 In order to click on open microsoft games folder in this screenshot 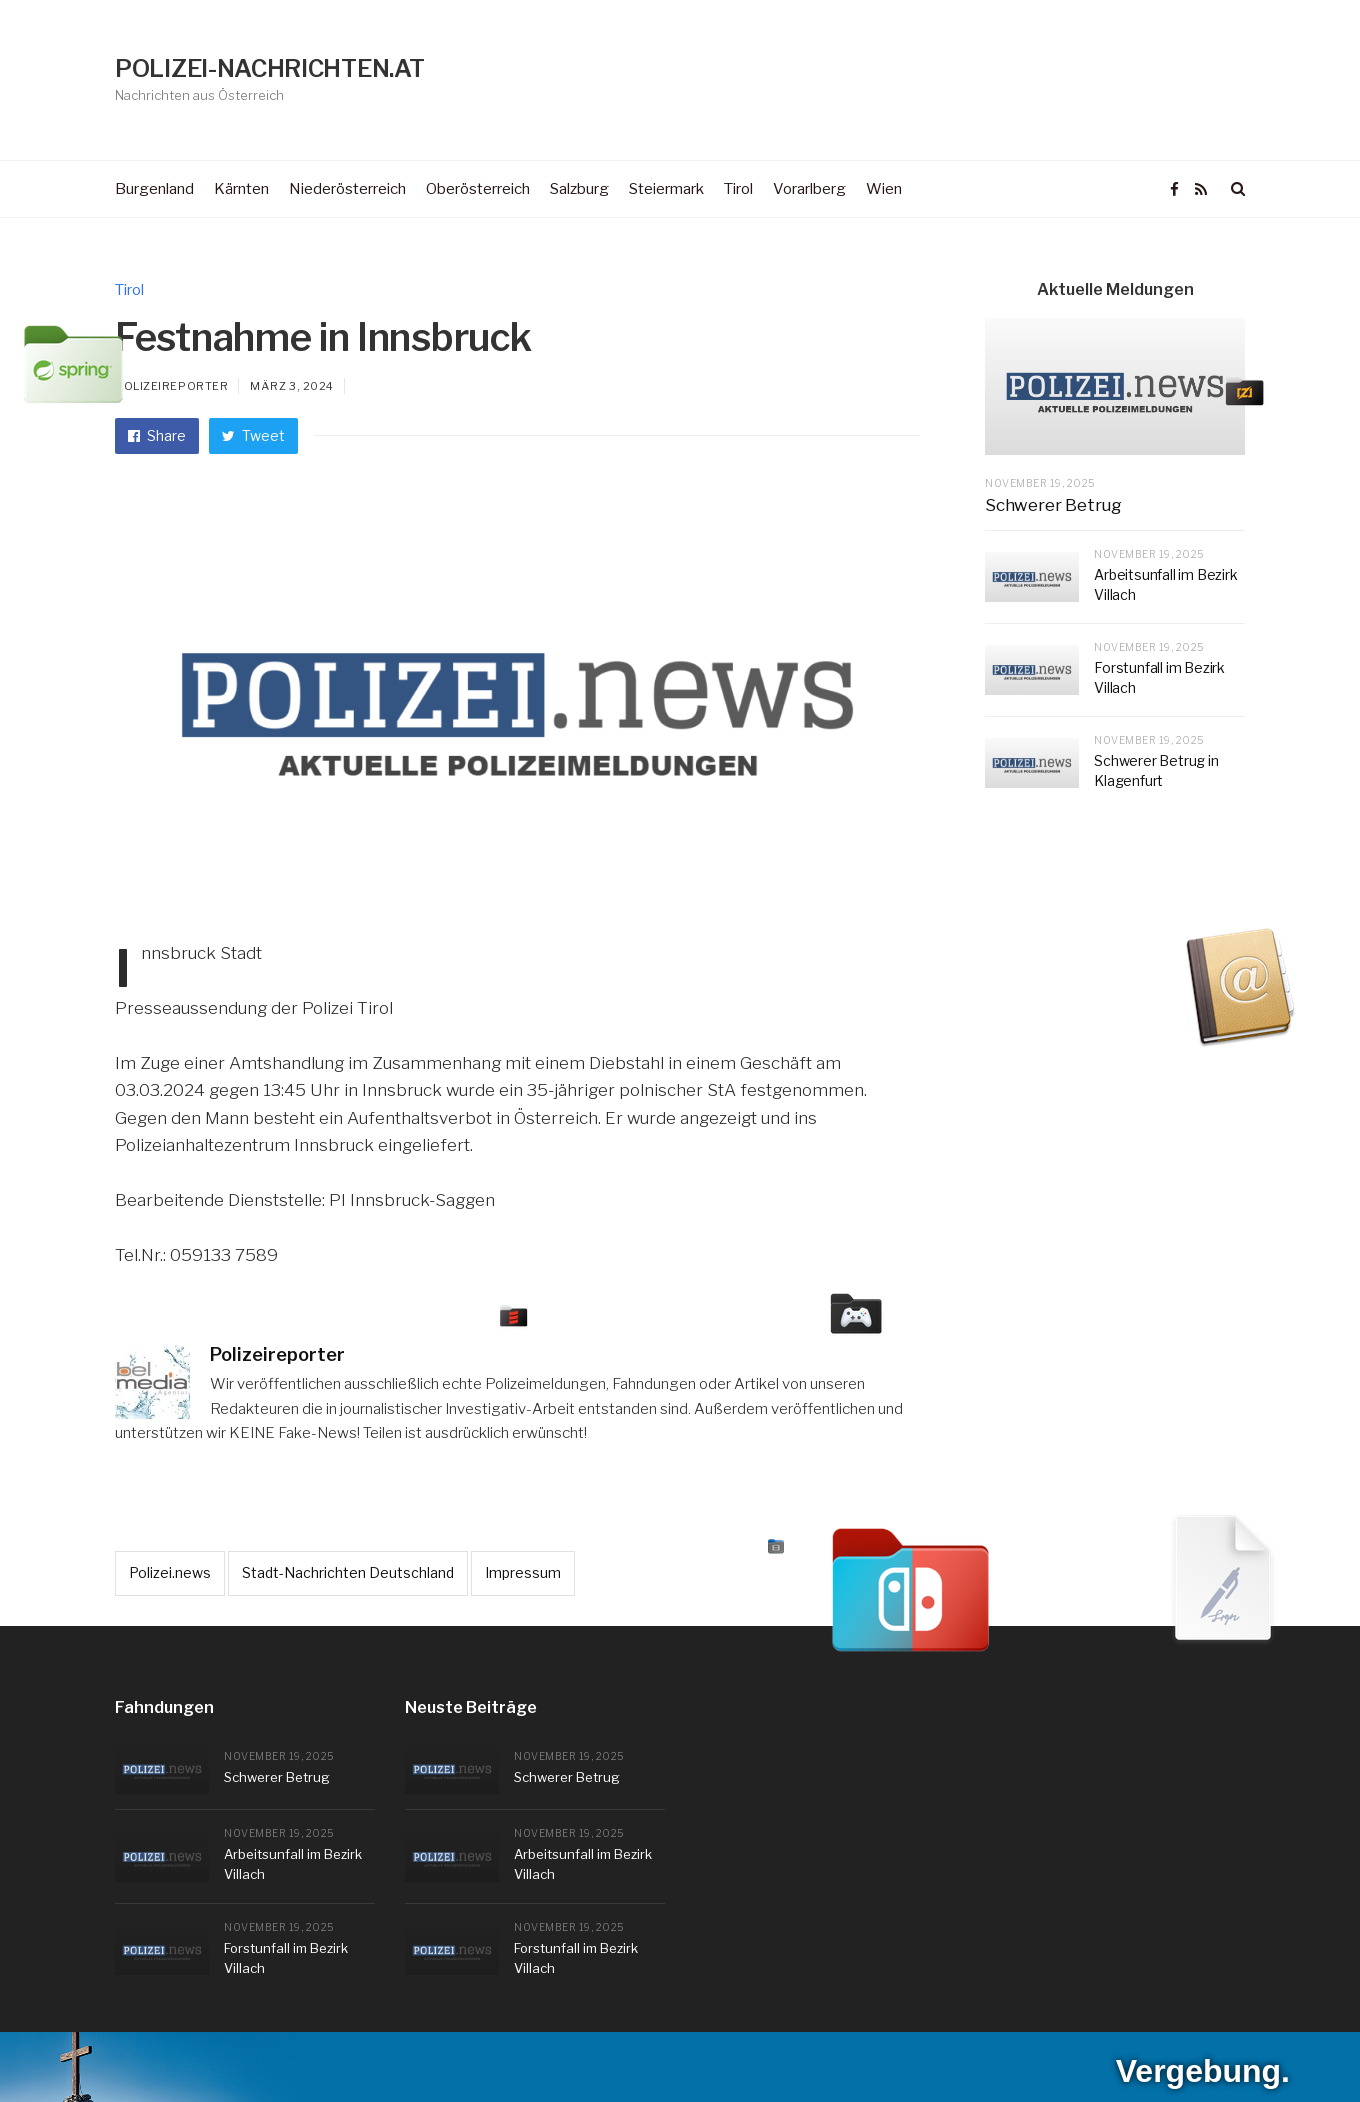, I will do `click(856, 1315)`.